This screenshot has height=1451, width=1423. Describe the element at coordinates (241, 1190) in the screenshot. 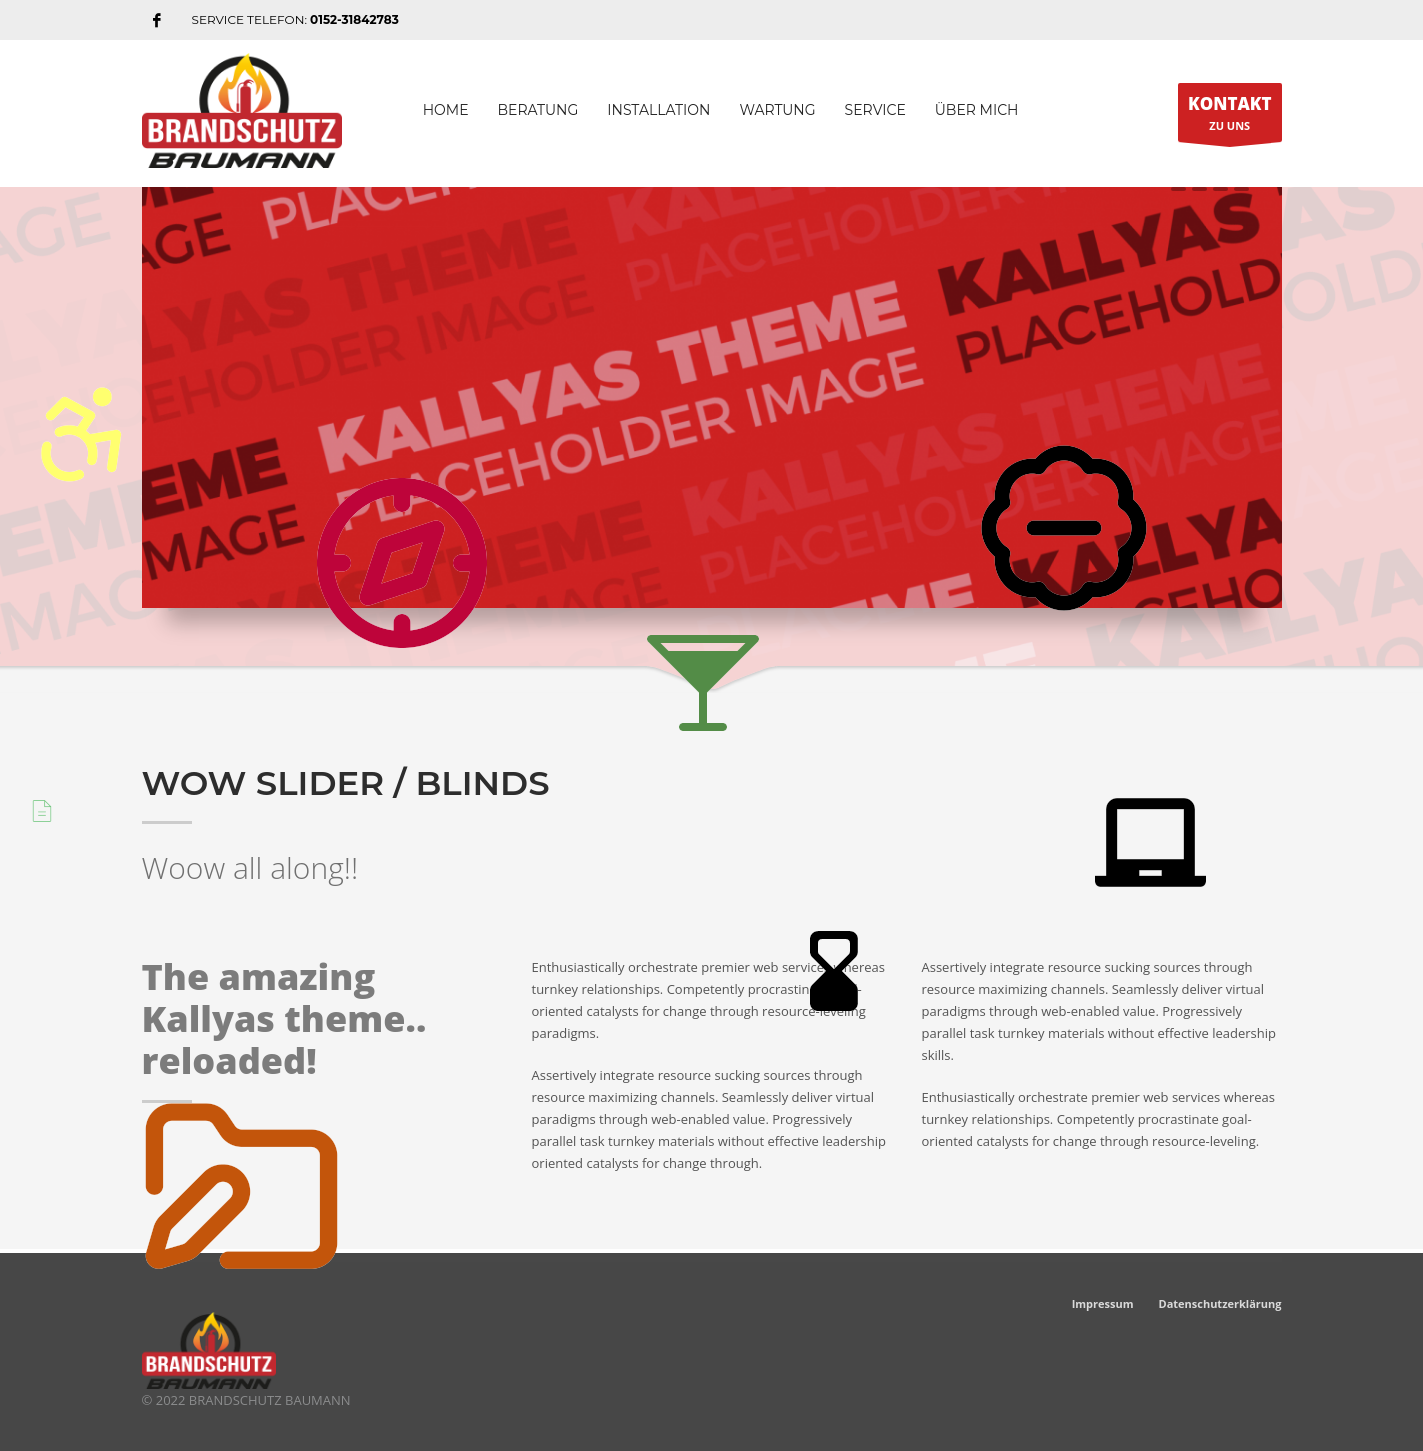

I see `rename or edit a folder` at that location.